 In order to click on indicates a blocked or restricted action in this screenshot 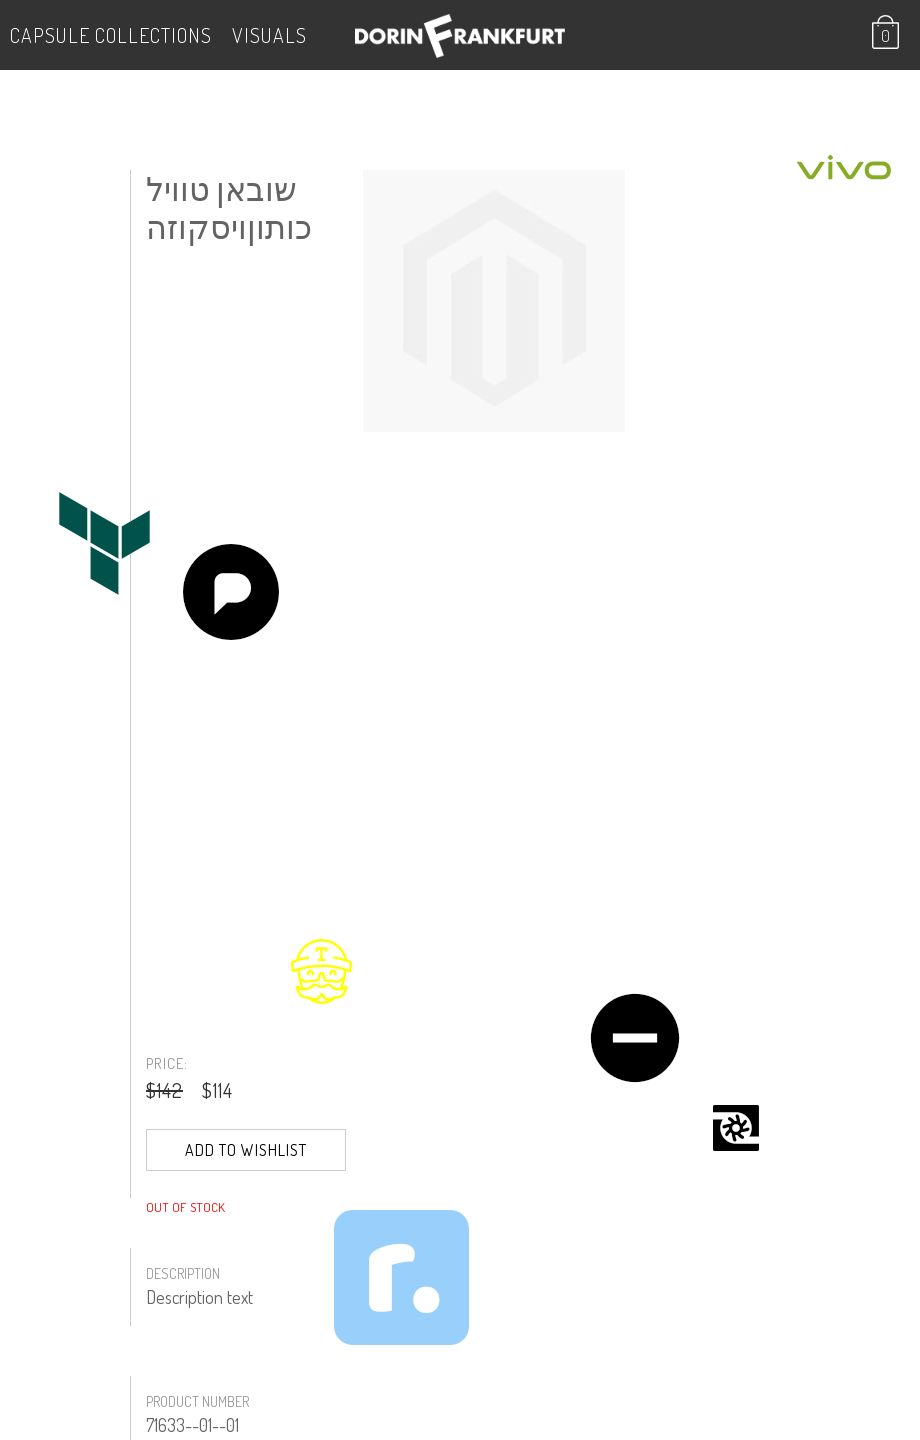, I will do `click(635, 1038)`.